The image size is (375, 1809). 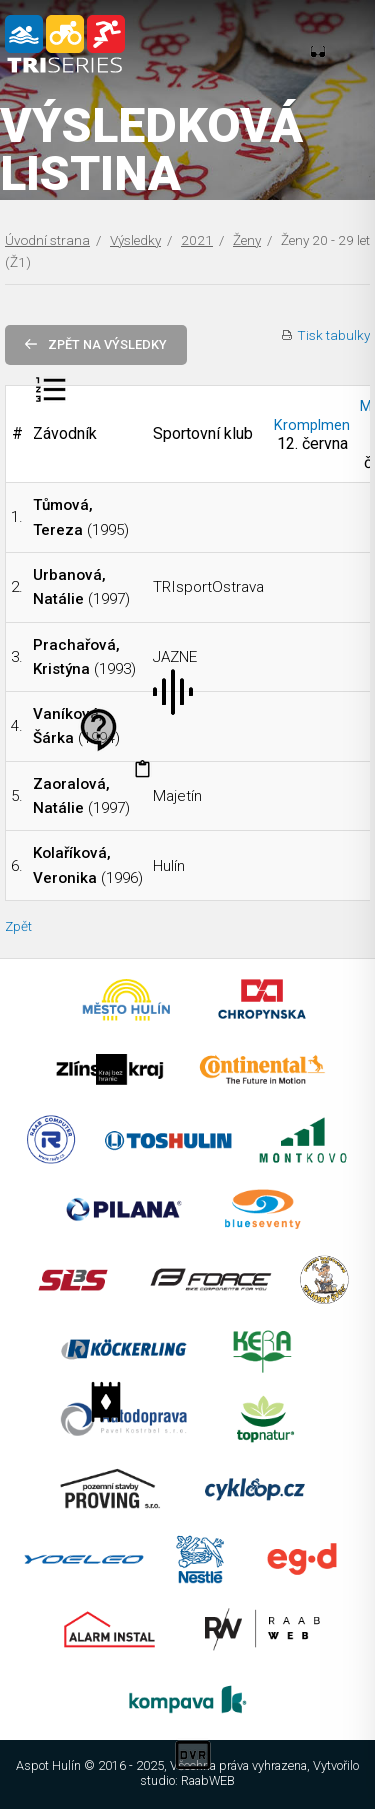 I want to click on enable reading mode or accessibility features, so click(x=318, y=52).